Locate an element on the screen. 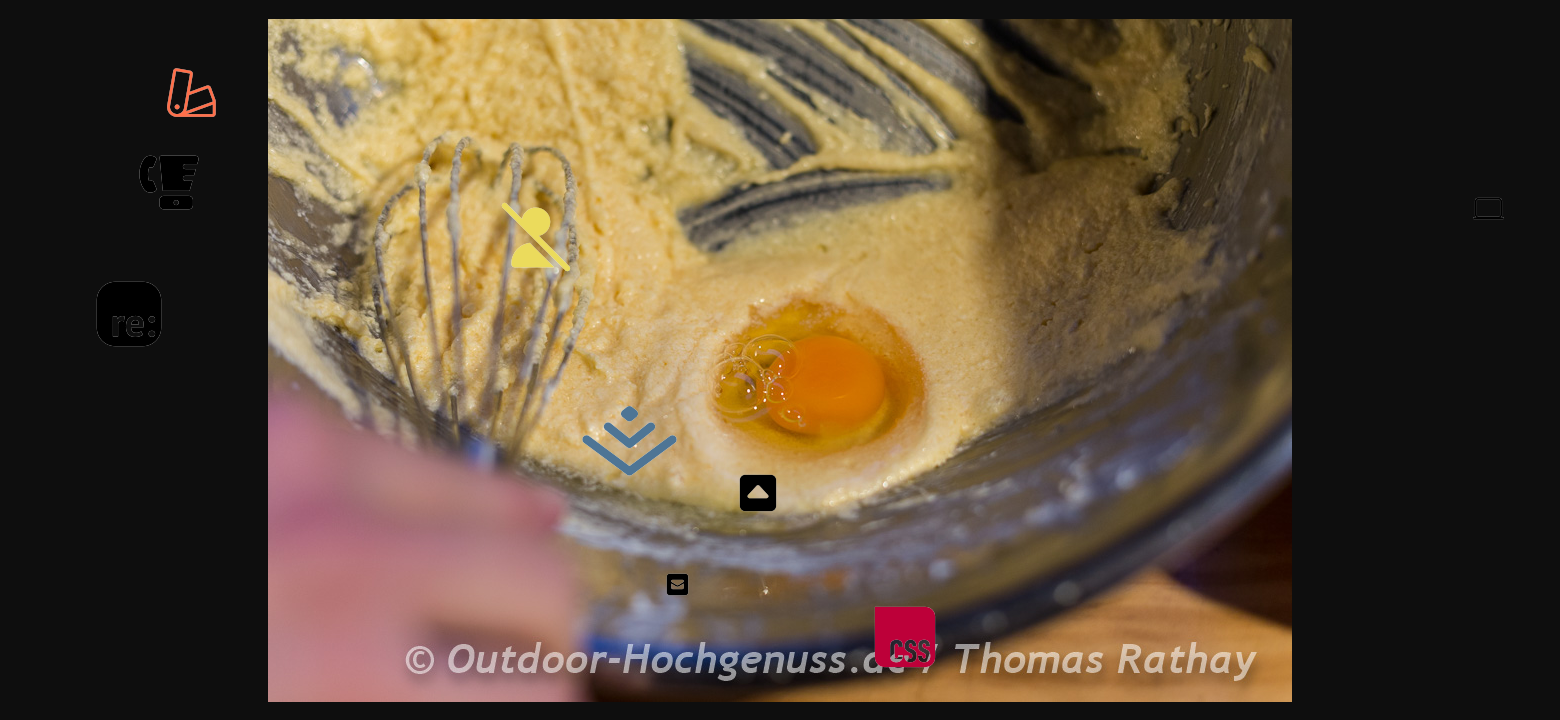 This screenshot has width=1560, height=720. block or remove a user is located at coordinates (536, 237).